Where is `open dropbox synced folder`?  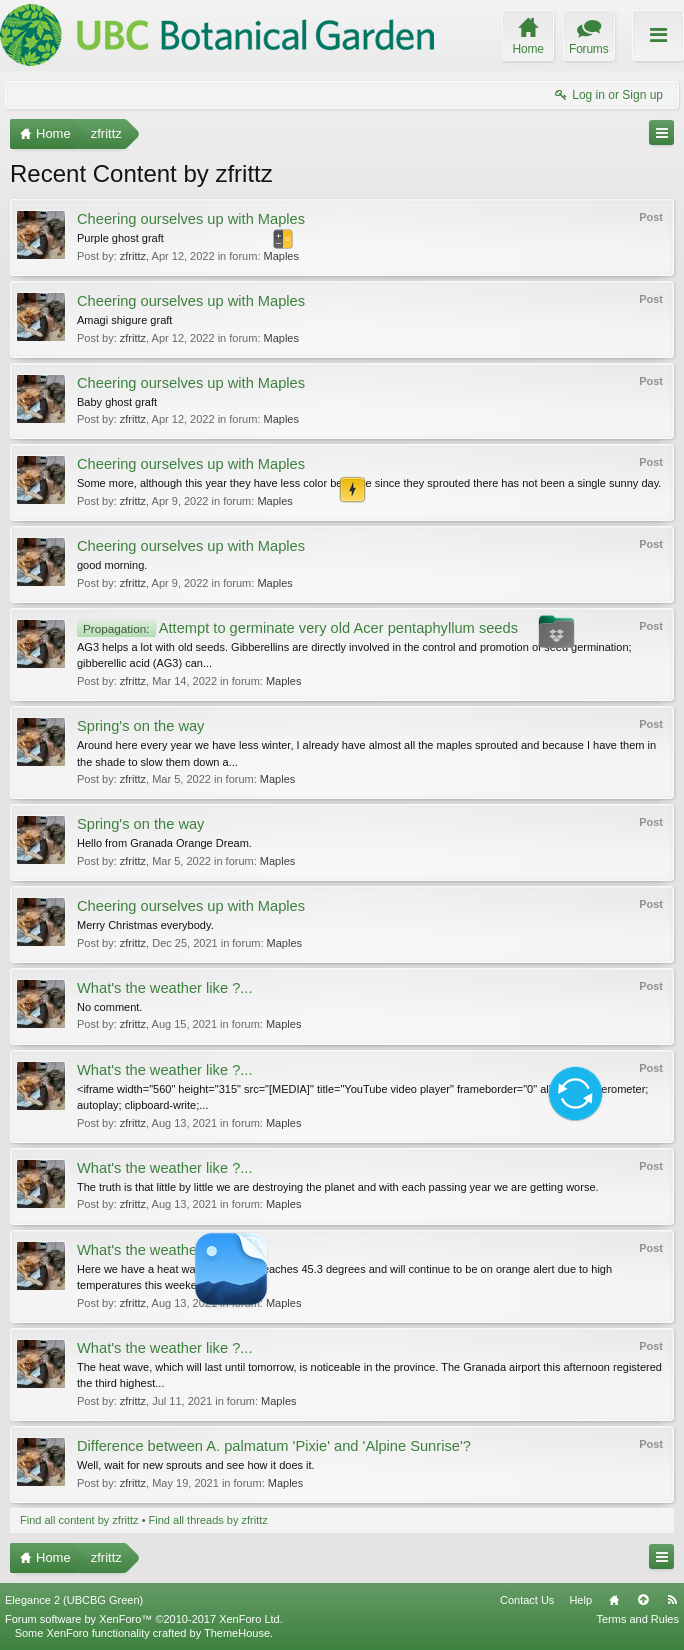
open dropbox synced folder is located at coordinates (556, 631).